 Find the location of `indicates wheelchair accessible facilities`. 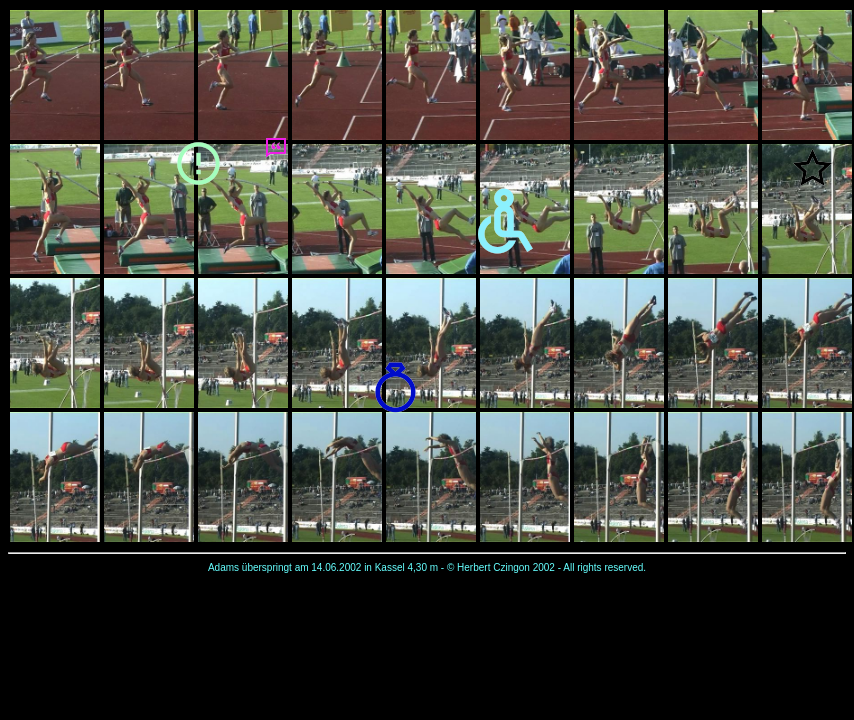

indicates wheelchair accessible facilities is located at coordinates (504, 221).